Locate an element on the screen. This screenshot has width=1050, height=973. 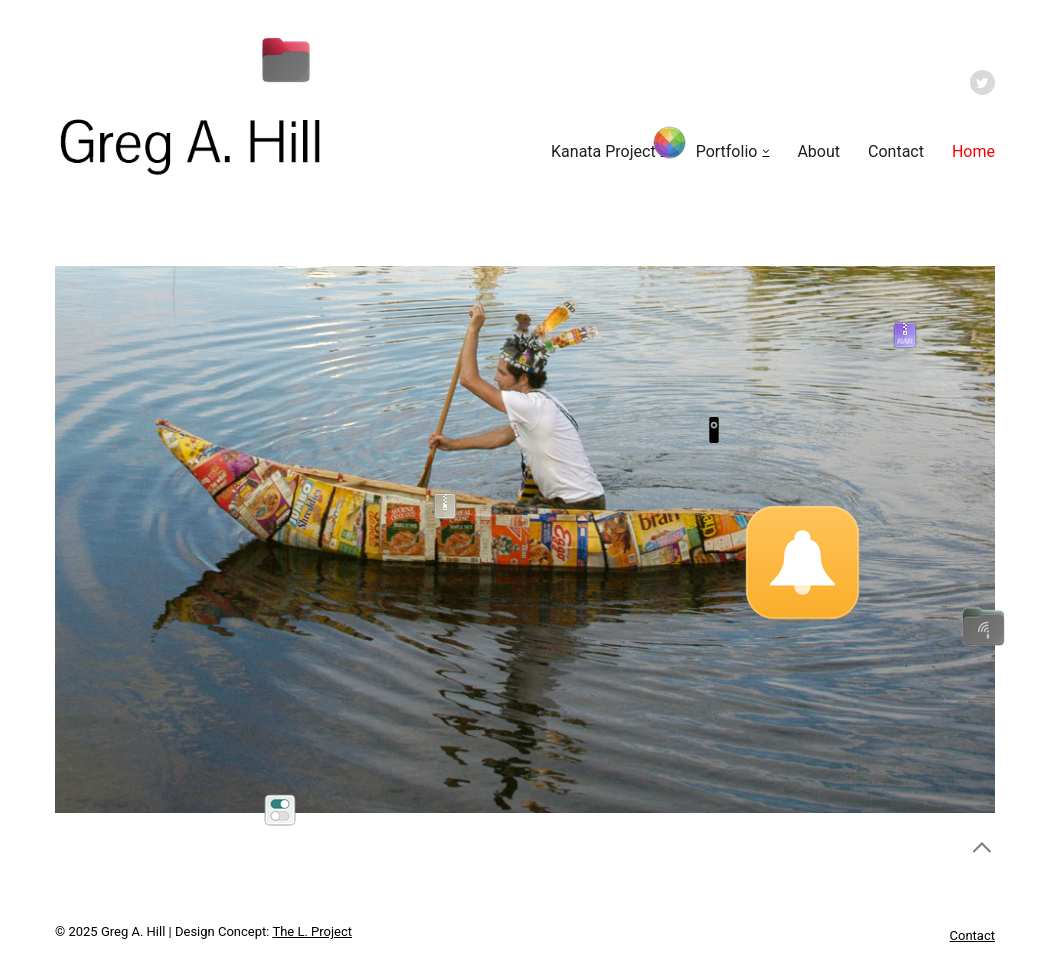
open notification preferences is located at coordinates (802, 564).